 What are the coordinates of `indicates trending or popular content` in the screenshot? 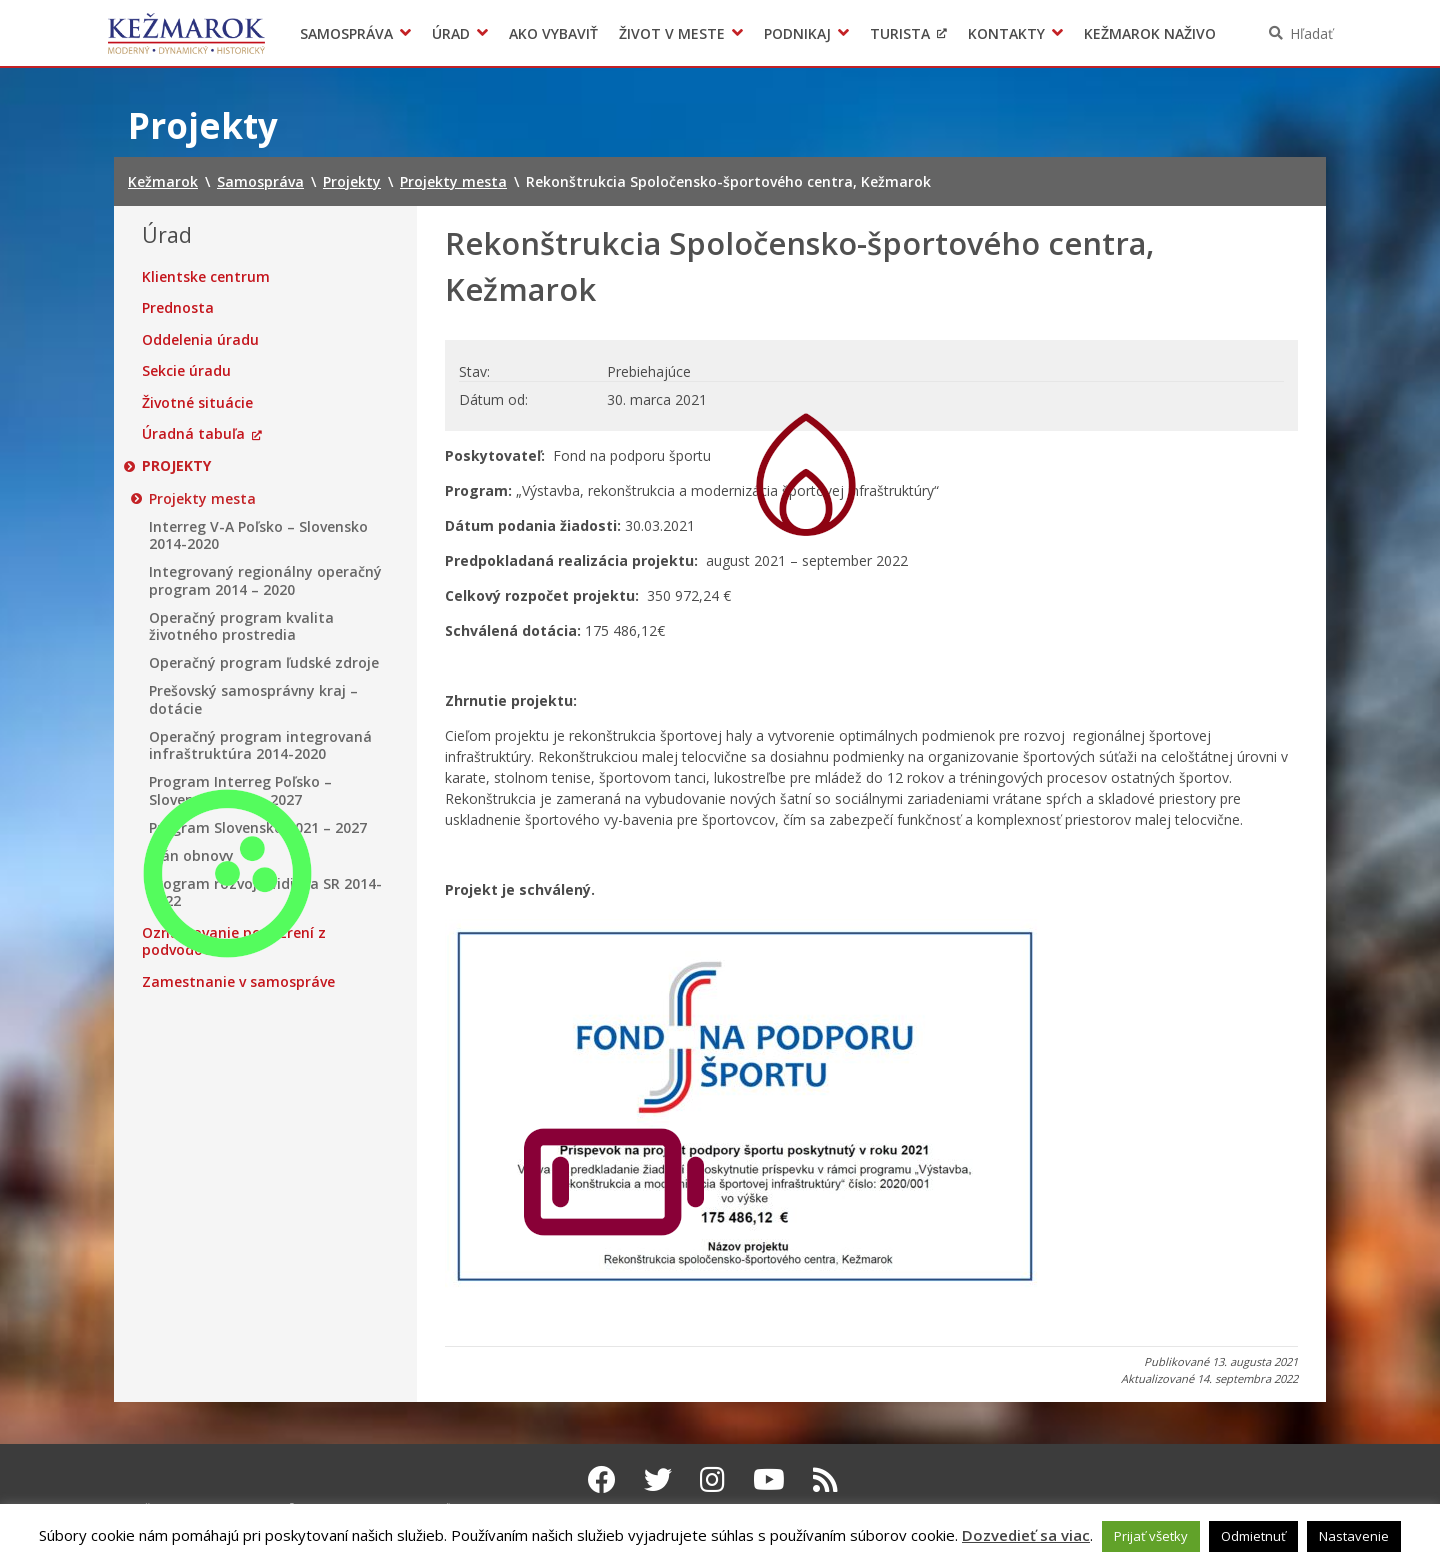 It's located at (806, 477).